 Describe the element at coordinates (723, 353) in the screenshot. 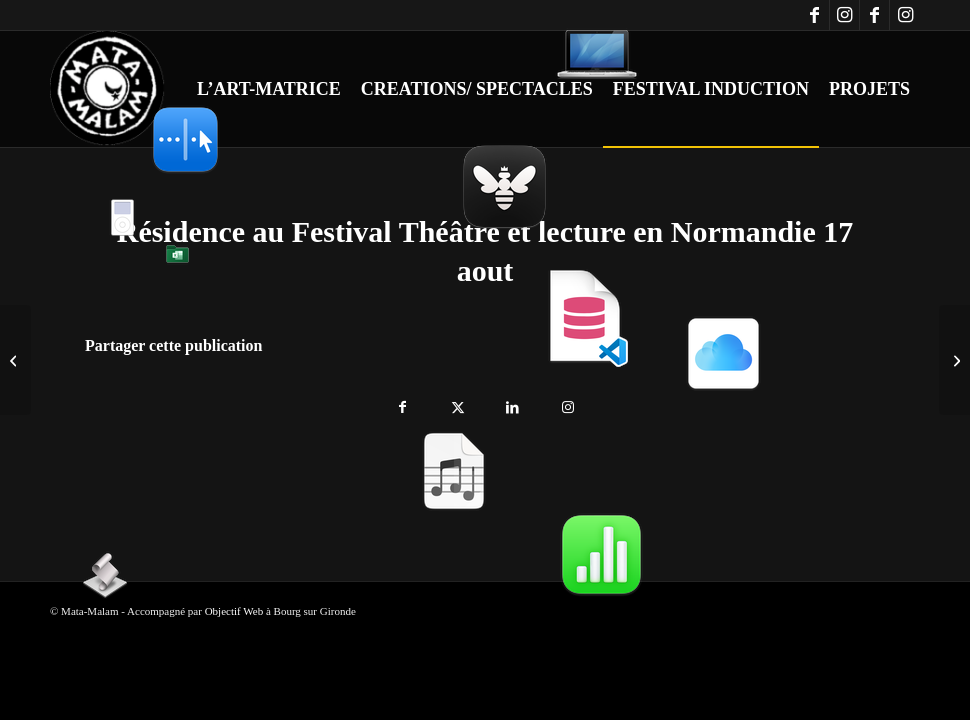

I see `open iCloud Drive to access cloud-stored files` at that location.